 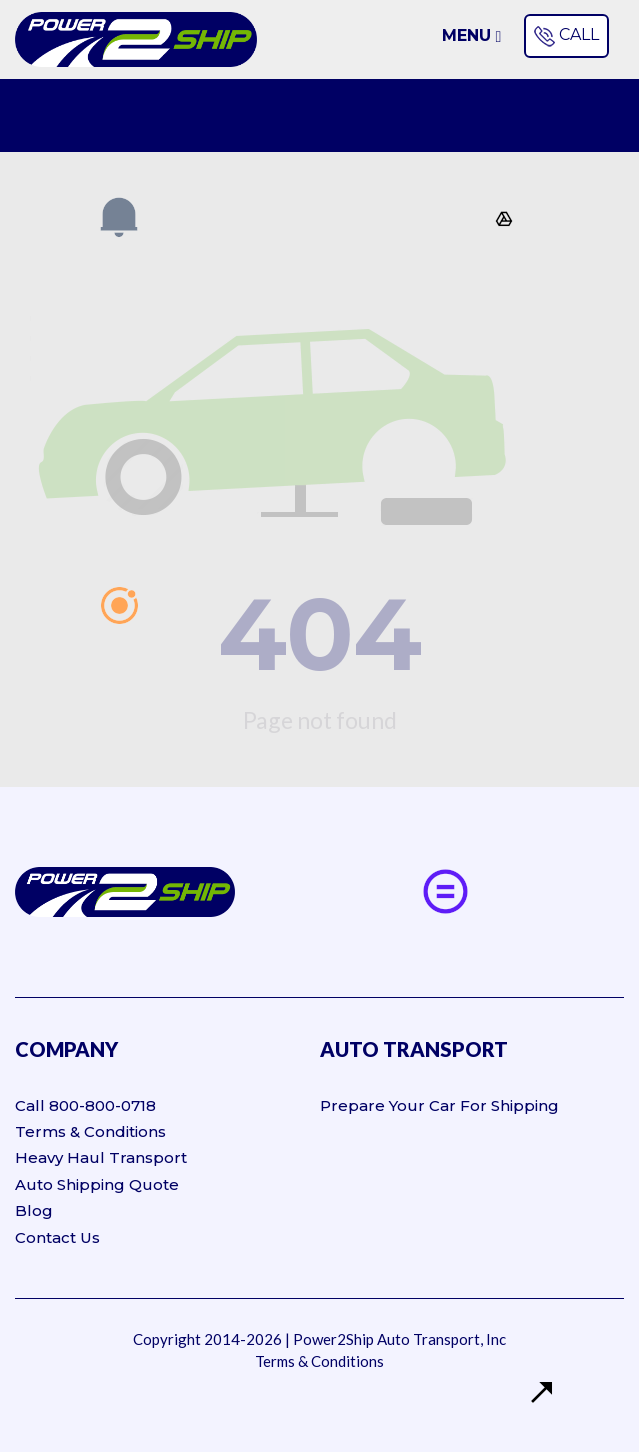 I want to click on view your notifications, so click(x=119, y=216).